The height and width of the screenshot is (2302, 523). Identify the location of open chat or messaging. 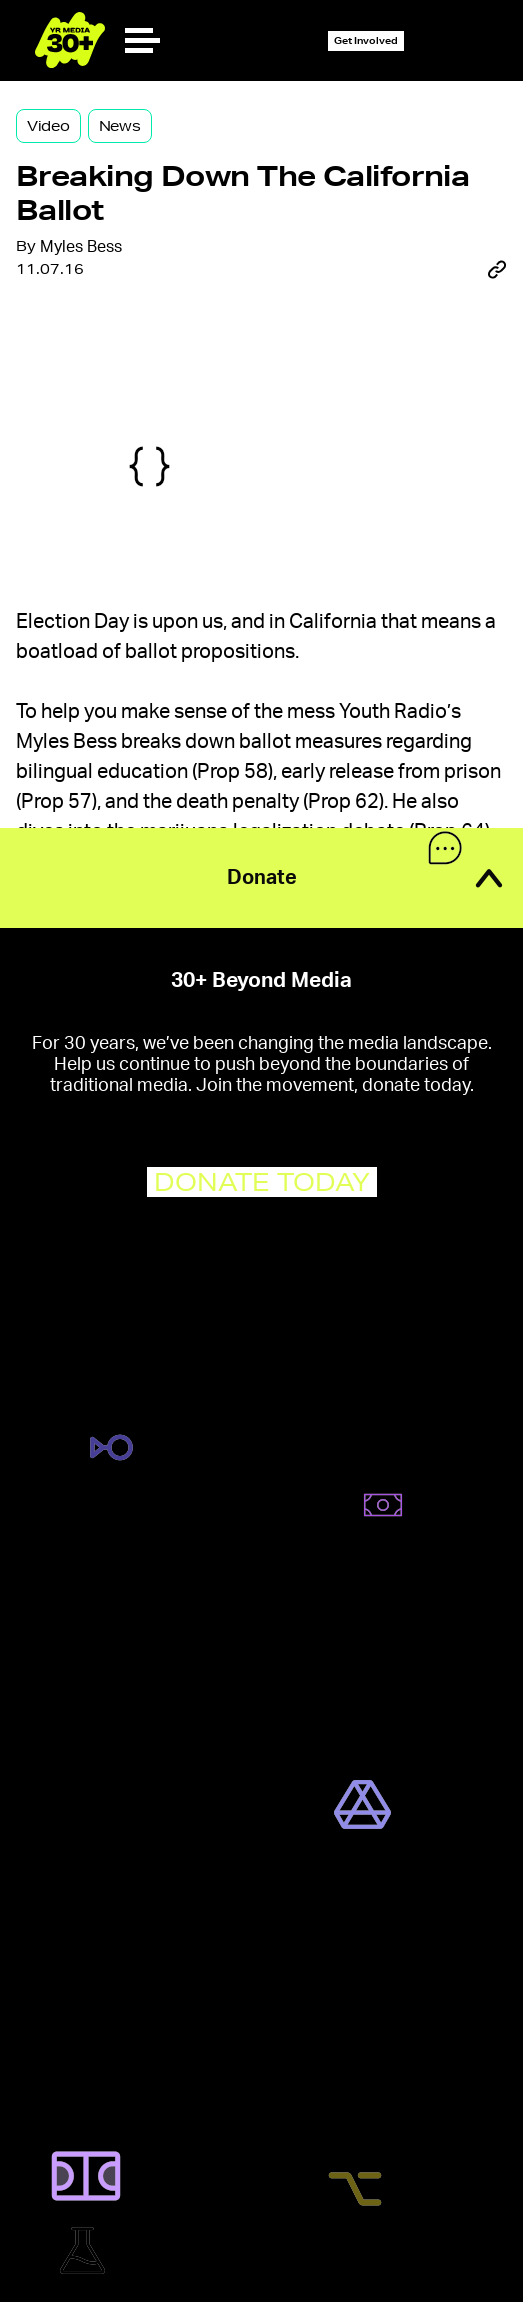
(444, 848).